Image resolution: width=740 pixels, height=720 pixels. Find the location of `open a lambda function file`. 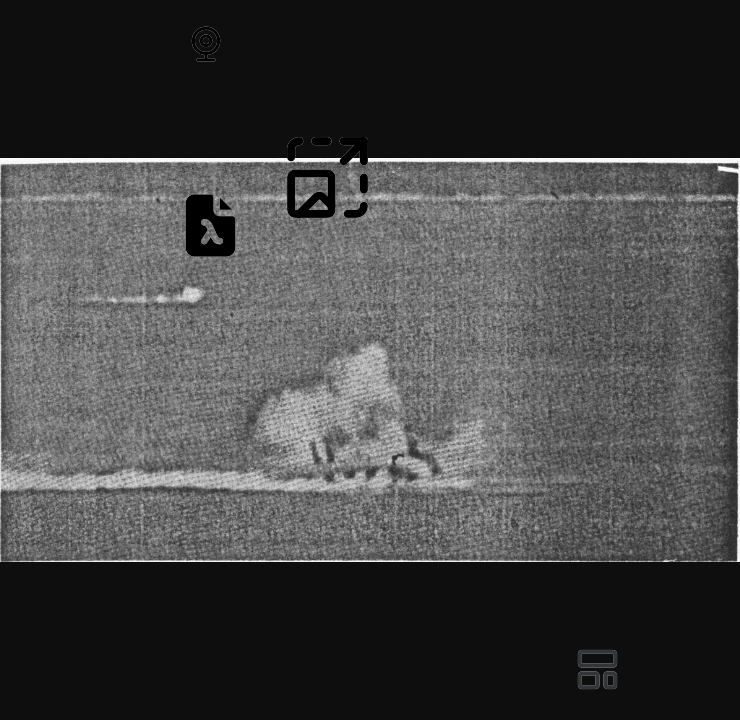

open a lambda function file is located at coordinates (210, 225).